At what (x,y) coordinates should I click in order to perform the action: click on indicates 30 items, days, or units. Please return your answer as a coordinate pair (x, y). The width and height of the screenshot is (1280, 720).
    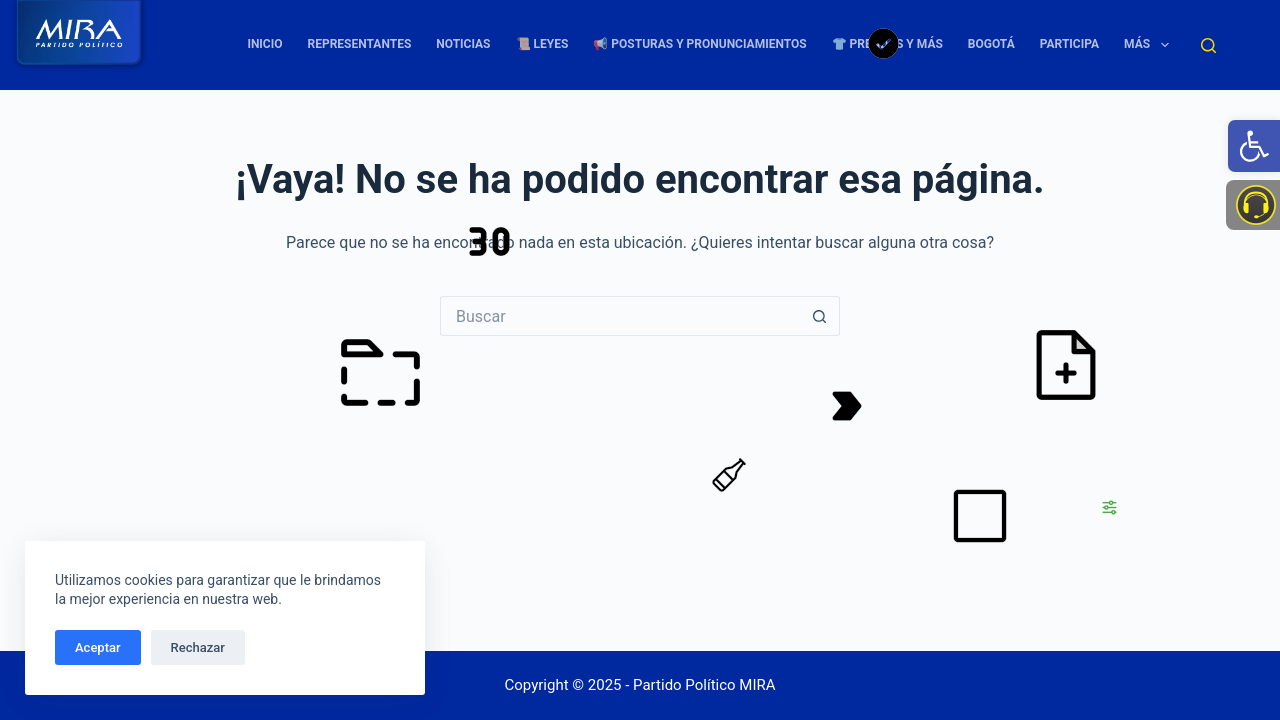
    Looking at the image, I should click on (489, 241).